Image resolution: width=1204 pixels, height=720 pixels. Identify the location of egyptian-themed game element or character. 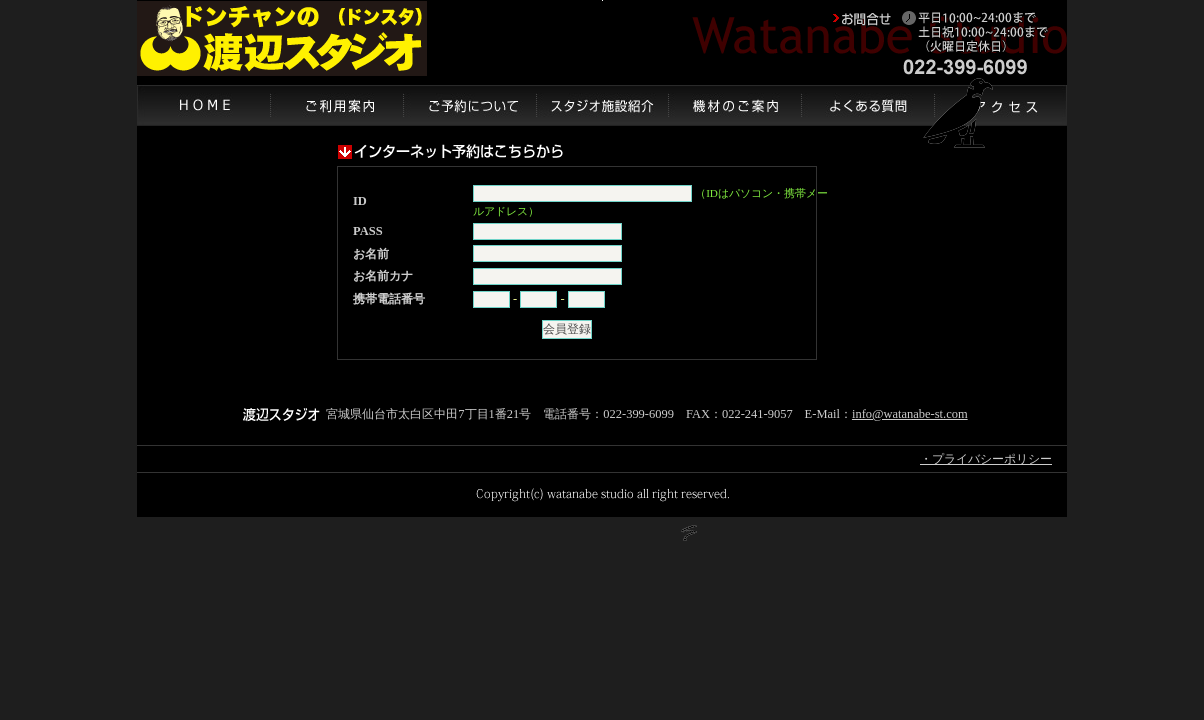
(958, 113).